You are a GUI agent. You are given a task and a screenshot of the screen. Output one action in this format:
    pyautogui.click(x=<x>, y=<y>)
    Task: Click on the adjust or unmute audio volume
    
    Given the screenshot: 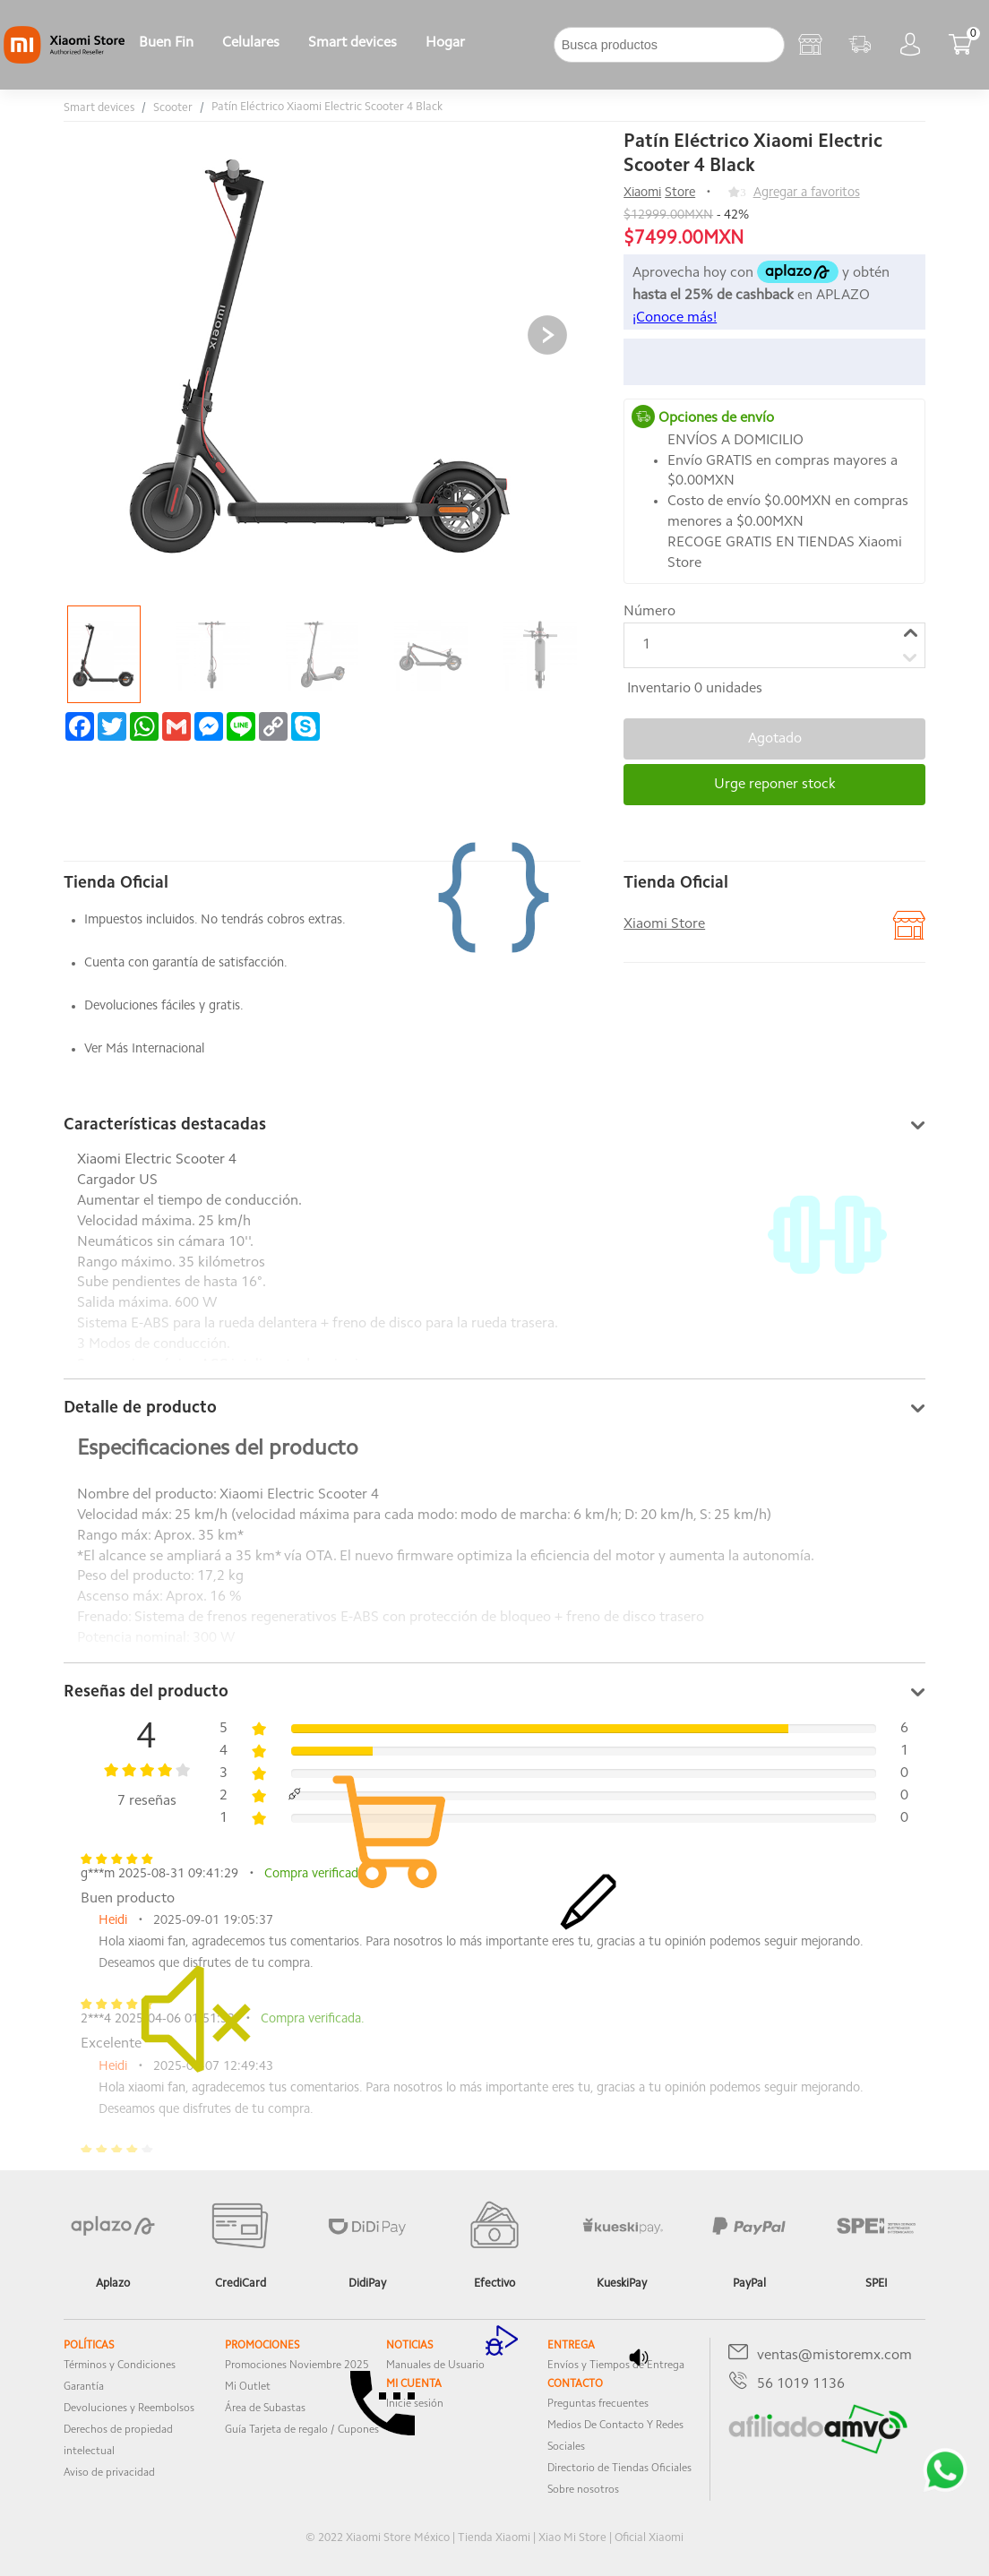 What is the action you would take?
    pyautogui.click(x=639, y=2357)
    